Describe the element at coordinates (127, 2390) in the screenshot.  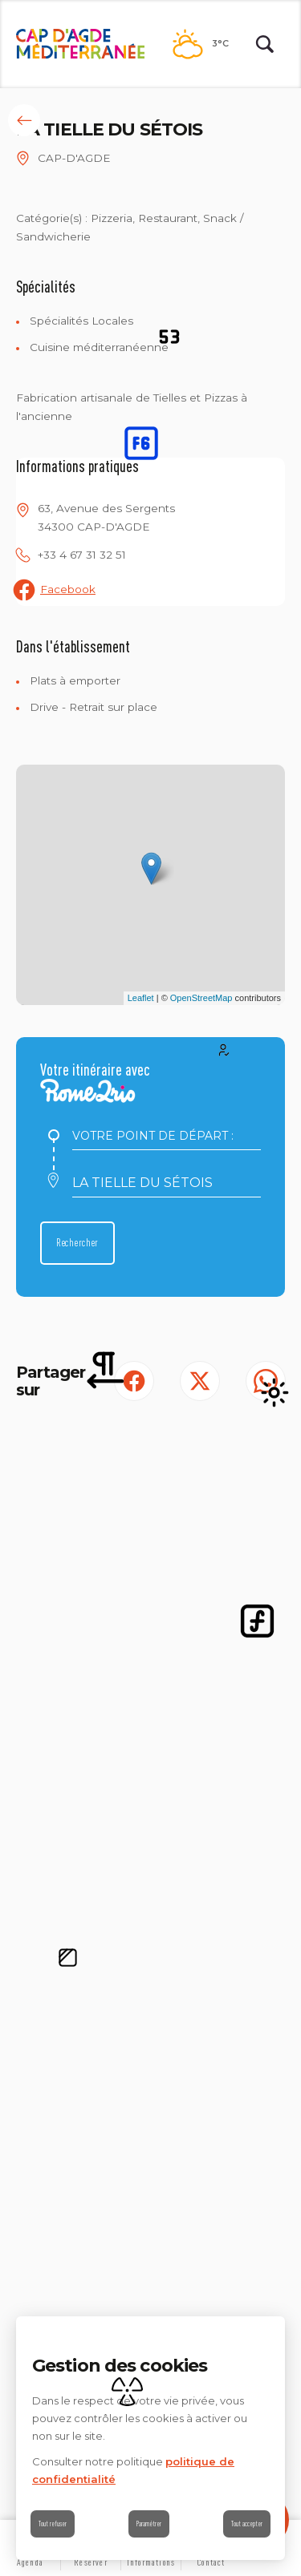
I see `indicates radioactive or hazardous material warning` at that location.